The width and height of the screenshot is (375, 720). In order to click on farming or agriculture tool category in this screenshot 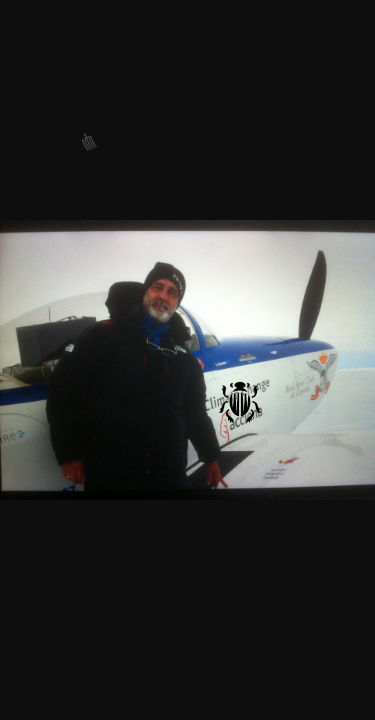, I will do `click(89, 142)`.